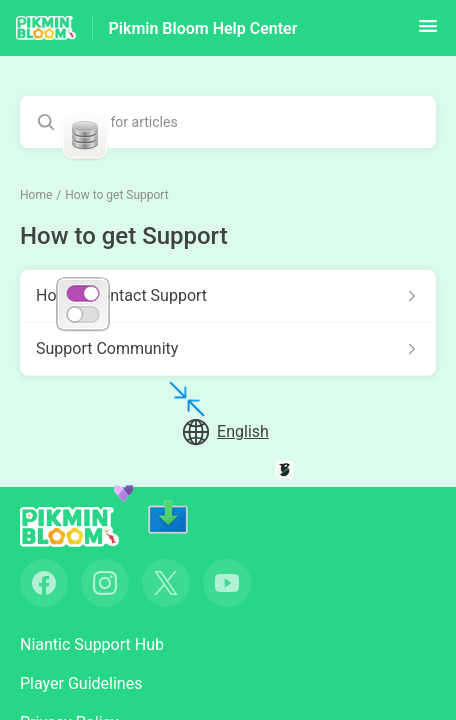 The width and height of the screenshot is (456, 720). I want to click on open sqlitebrowser database application, so click(85, 136).